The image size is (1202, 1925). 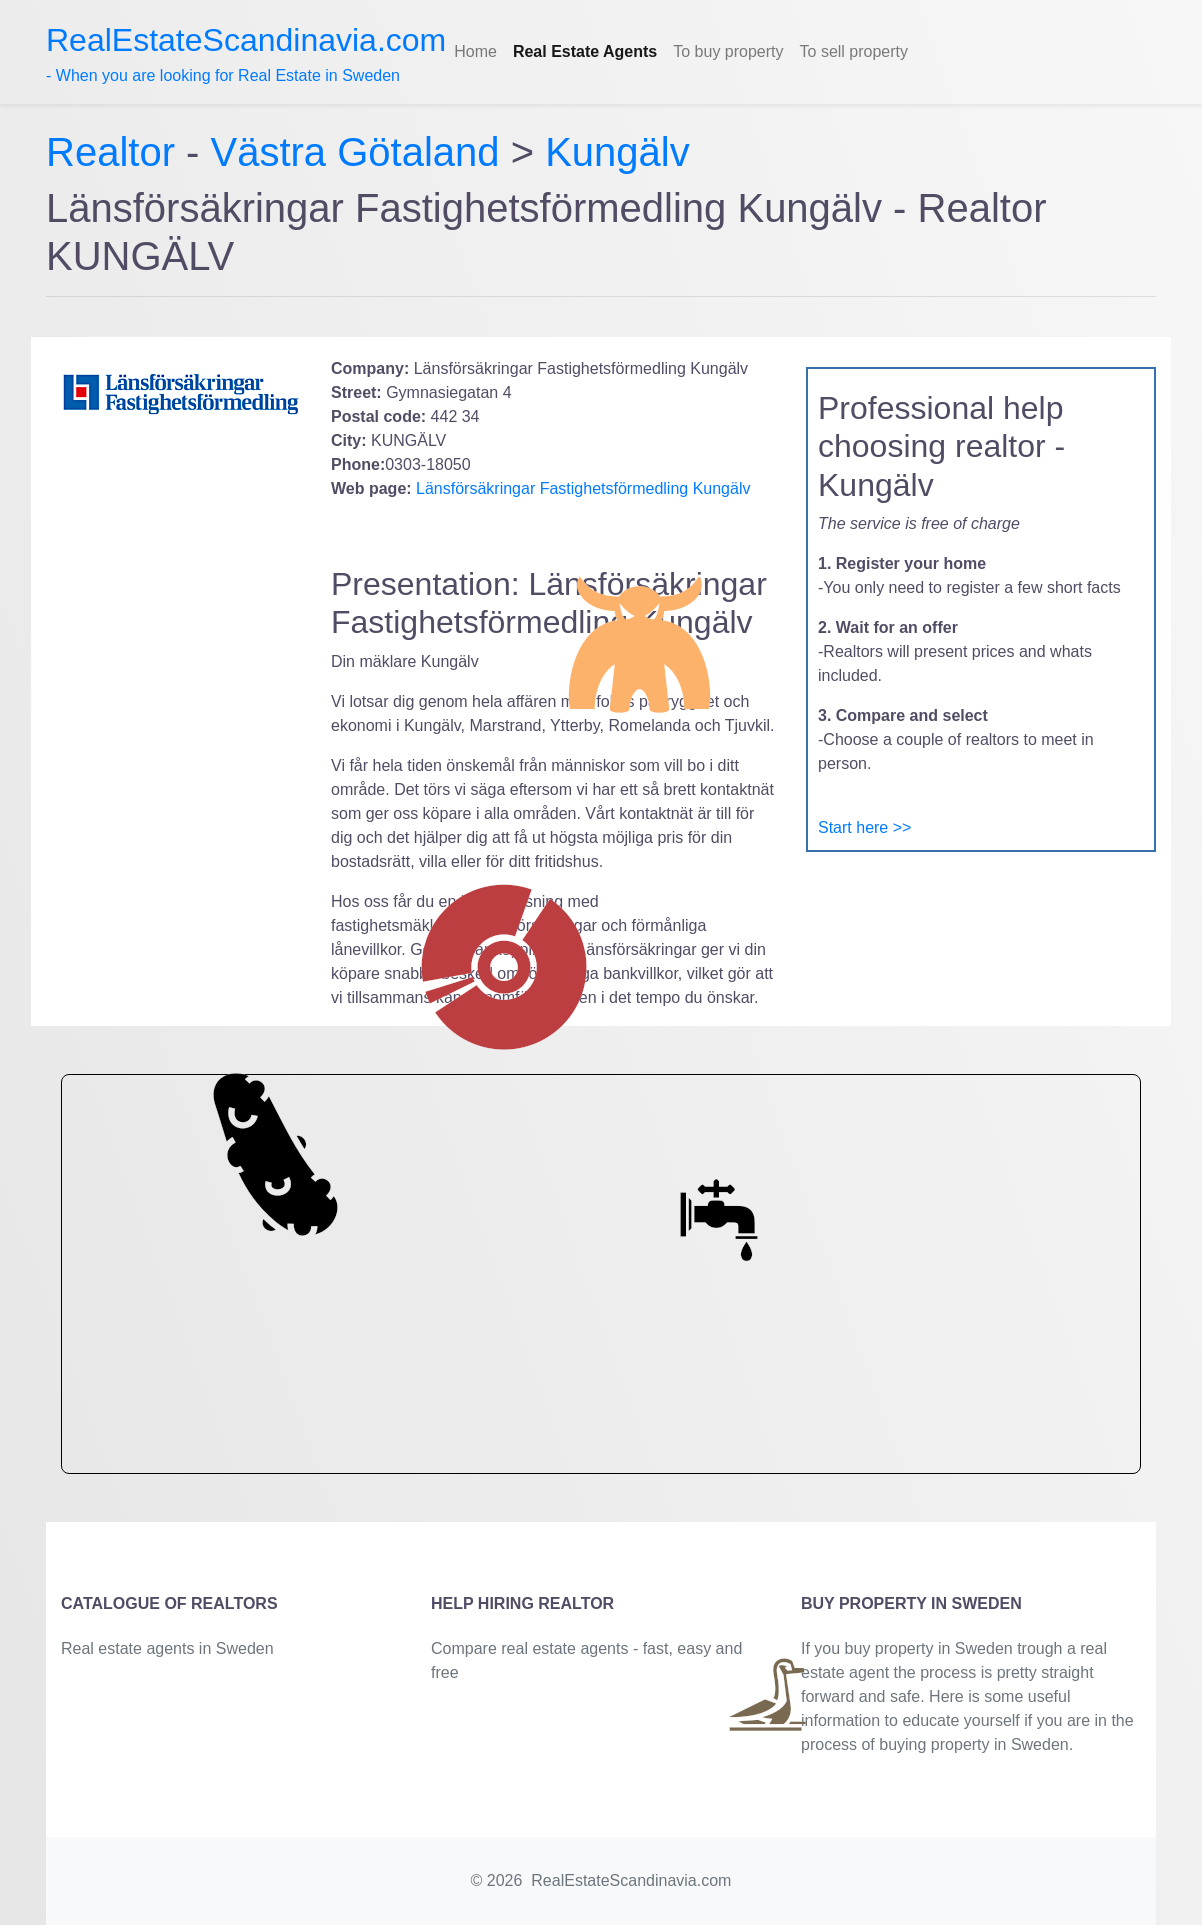 I want to click on select brute character class, so click(x=639, y=644).